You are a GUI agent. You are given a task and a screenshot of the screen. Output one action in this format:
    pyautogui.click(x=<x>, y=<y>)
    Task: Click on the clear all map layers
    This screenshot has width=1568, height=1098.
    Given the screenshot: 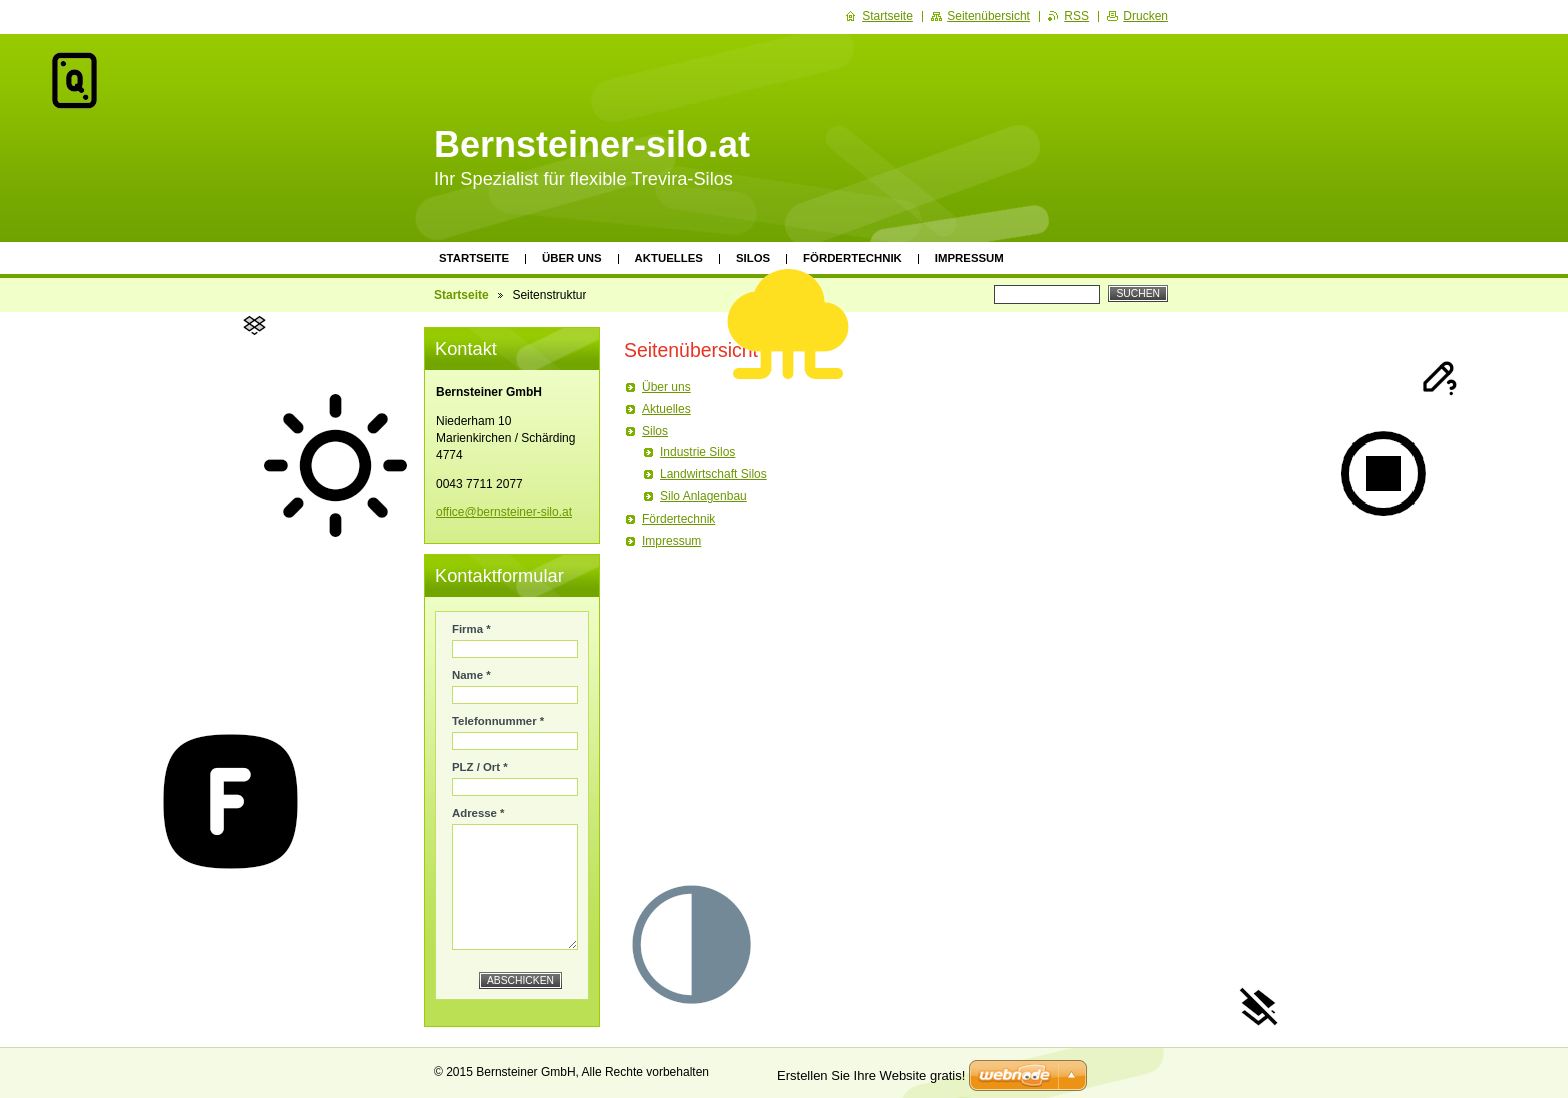 What is the action you would take?
    pyautogui.click(x=1258, y=1008)
    